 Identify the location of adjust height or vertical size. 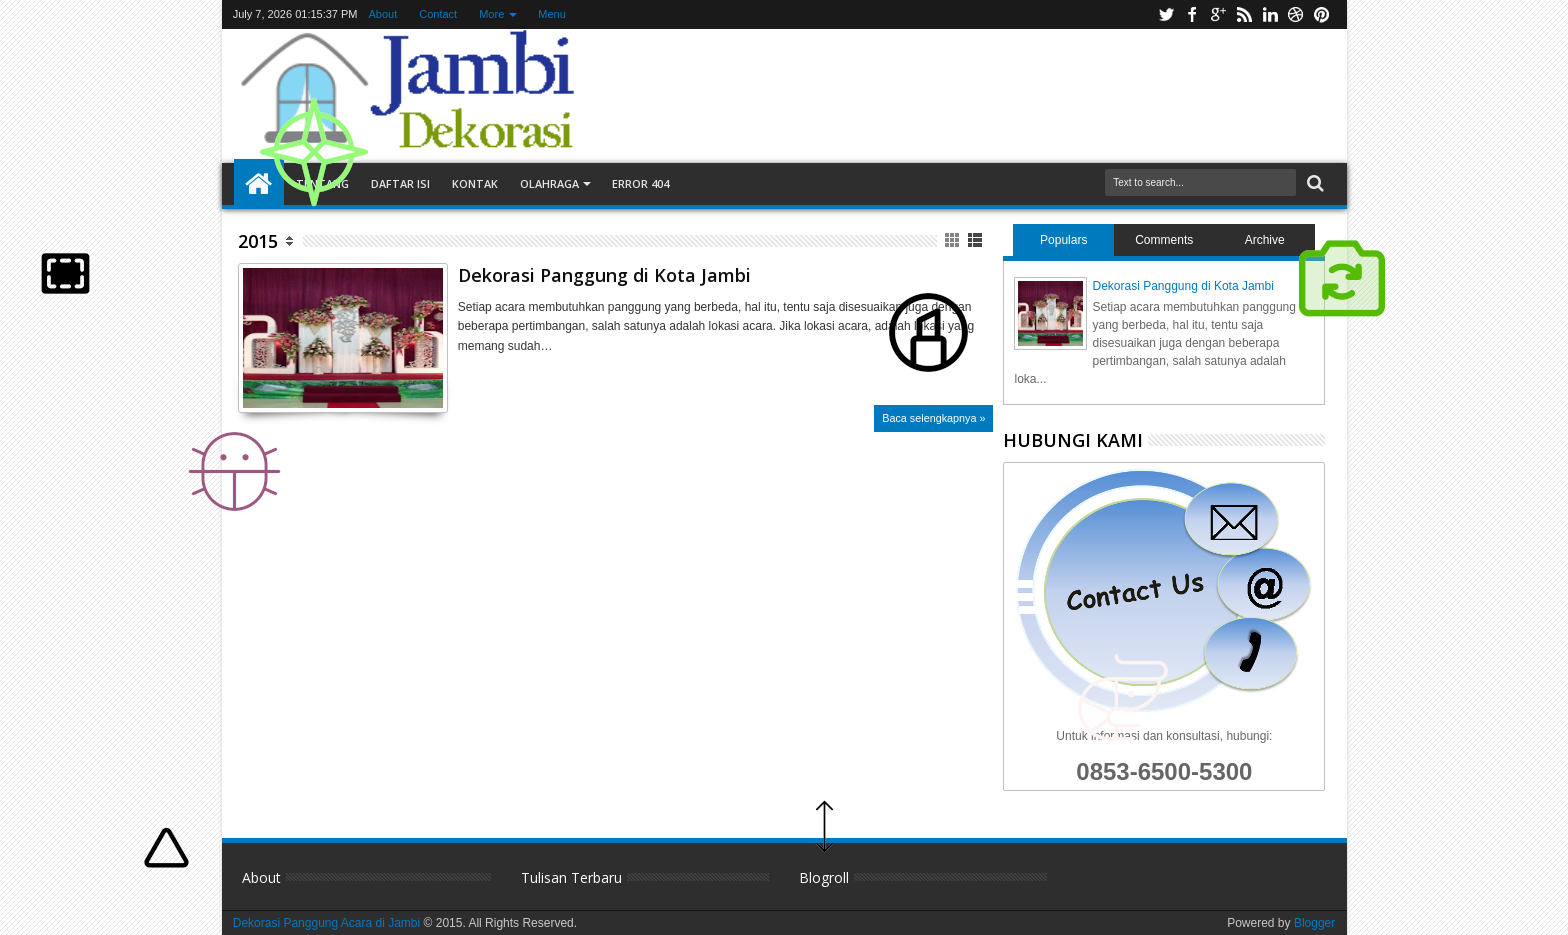
(824, 826).